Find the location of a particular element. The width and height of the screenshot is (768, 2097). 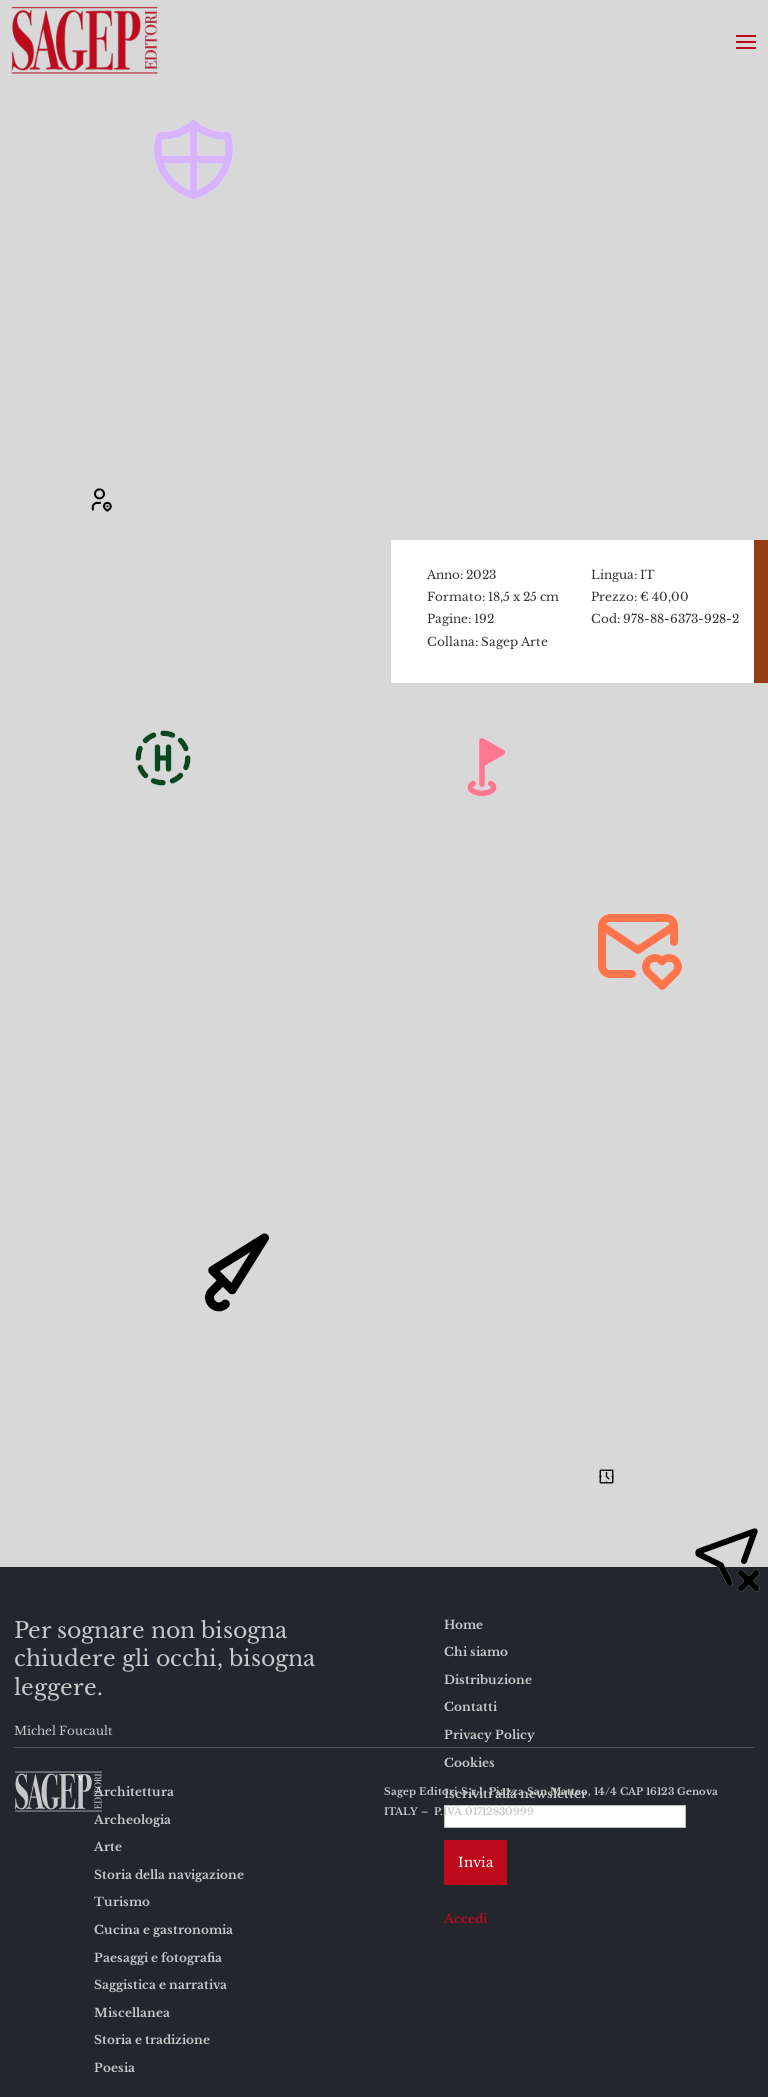

privacy or security settings with multiple protection layers is located at coordinates (193, 159).